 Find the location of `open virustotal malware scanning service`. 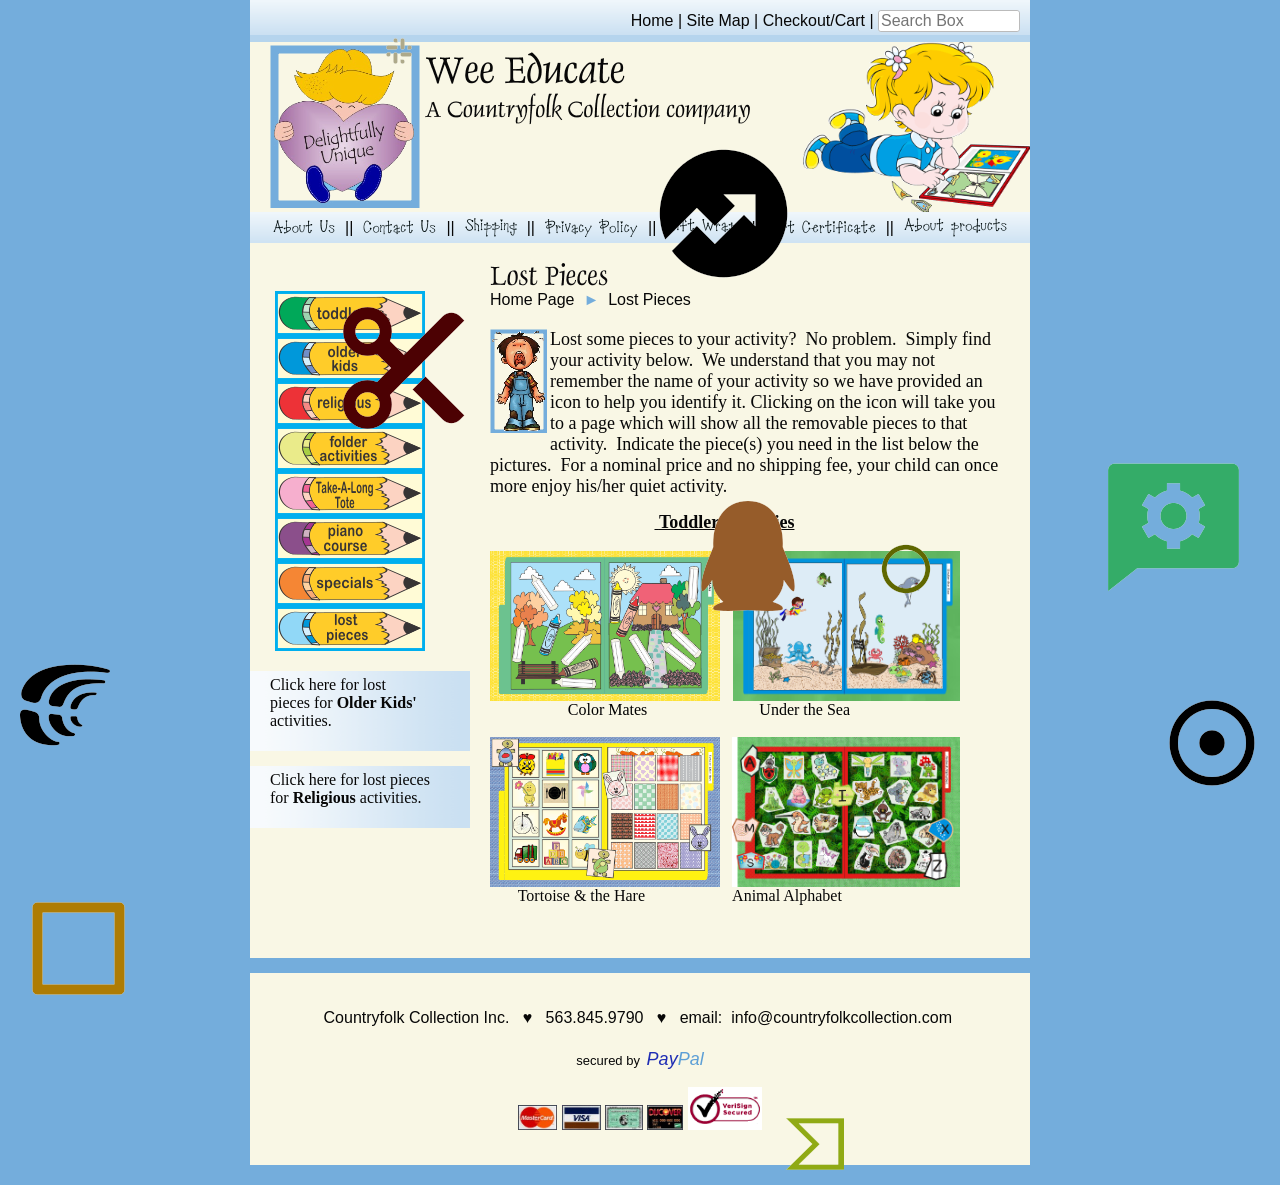

open virustotal malware scanning service is located at coordinates (815, 1144).